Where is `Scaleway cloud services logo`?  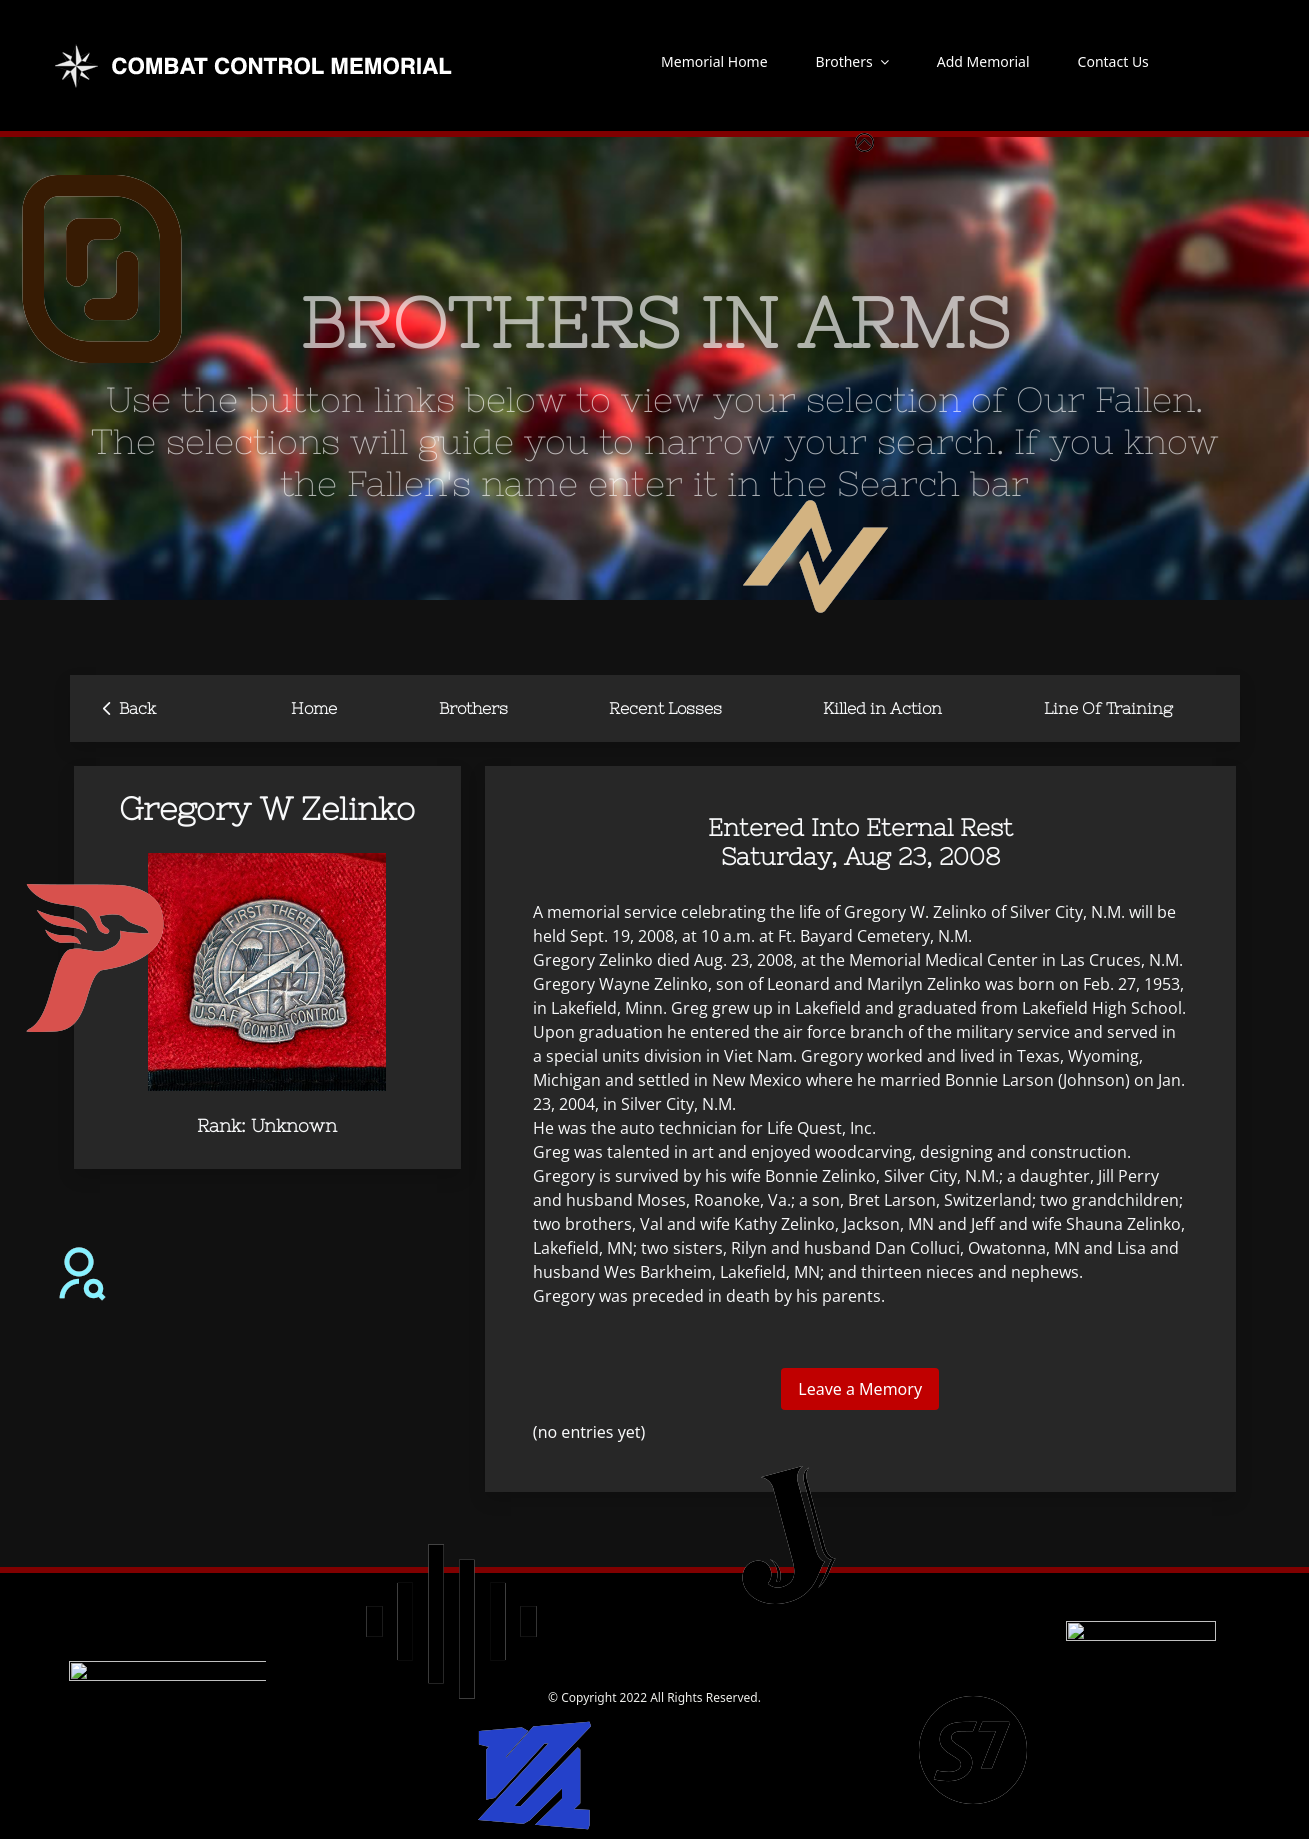 Scaleway cloud services logo is located at coordinates (102, 269).